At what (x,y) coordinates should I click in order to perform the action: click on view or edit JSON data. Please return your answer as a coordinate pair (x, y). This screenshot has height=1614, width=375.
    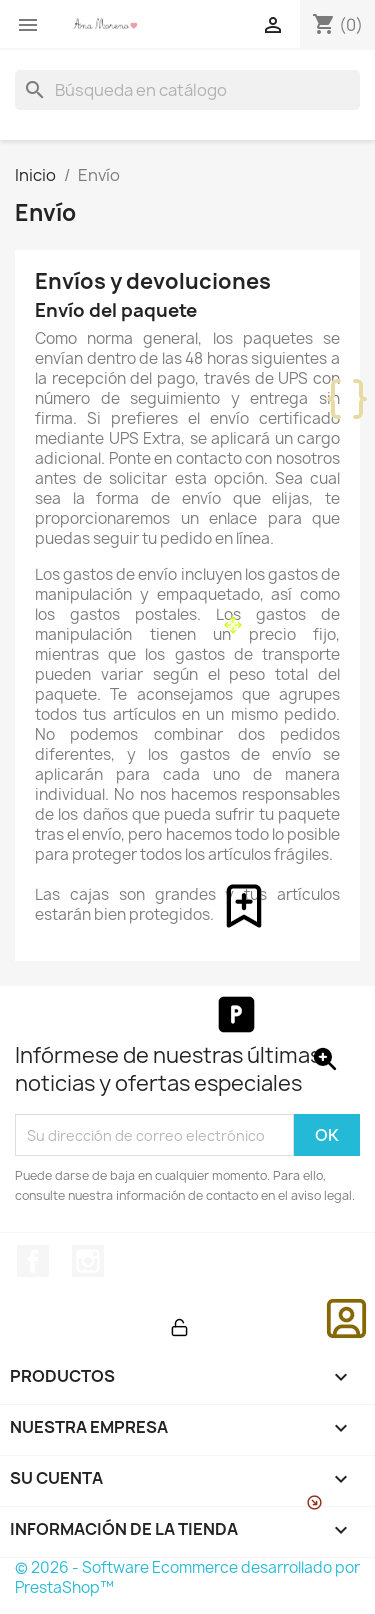
    Looking at the image, I should click on (347, 399).